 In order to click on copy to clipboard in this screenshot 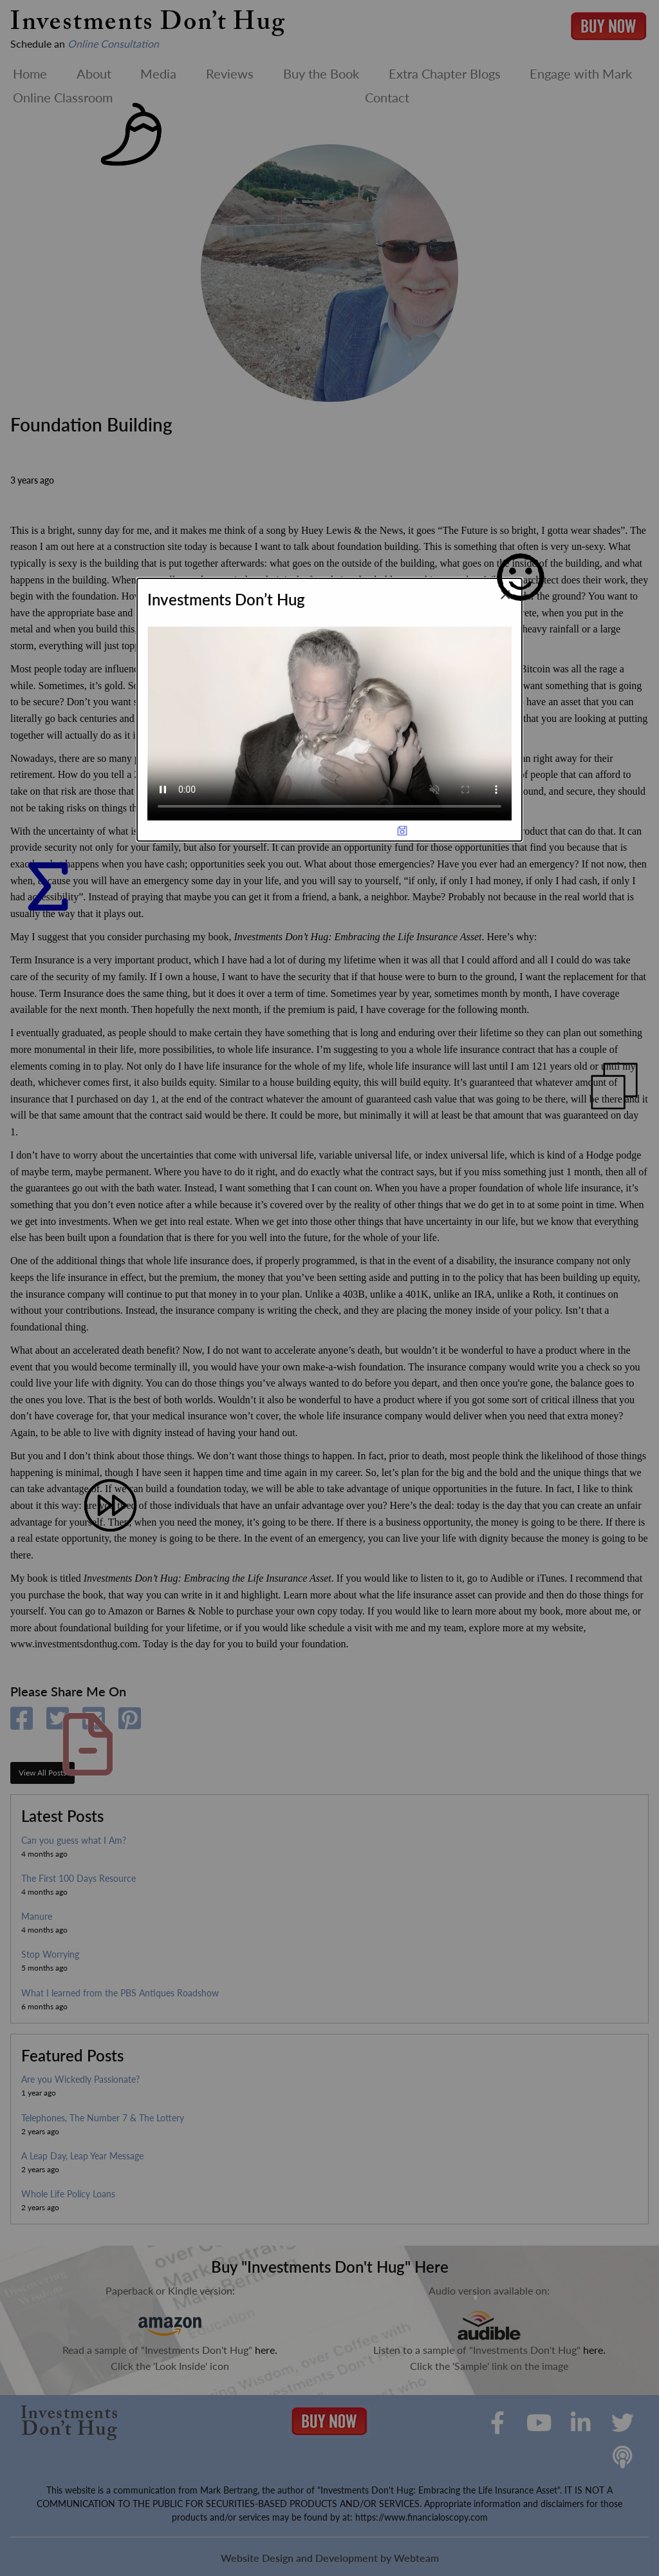, I will do `click(614, 1086)`.